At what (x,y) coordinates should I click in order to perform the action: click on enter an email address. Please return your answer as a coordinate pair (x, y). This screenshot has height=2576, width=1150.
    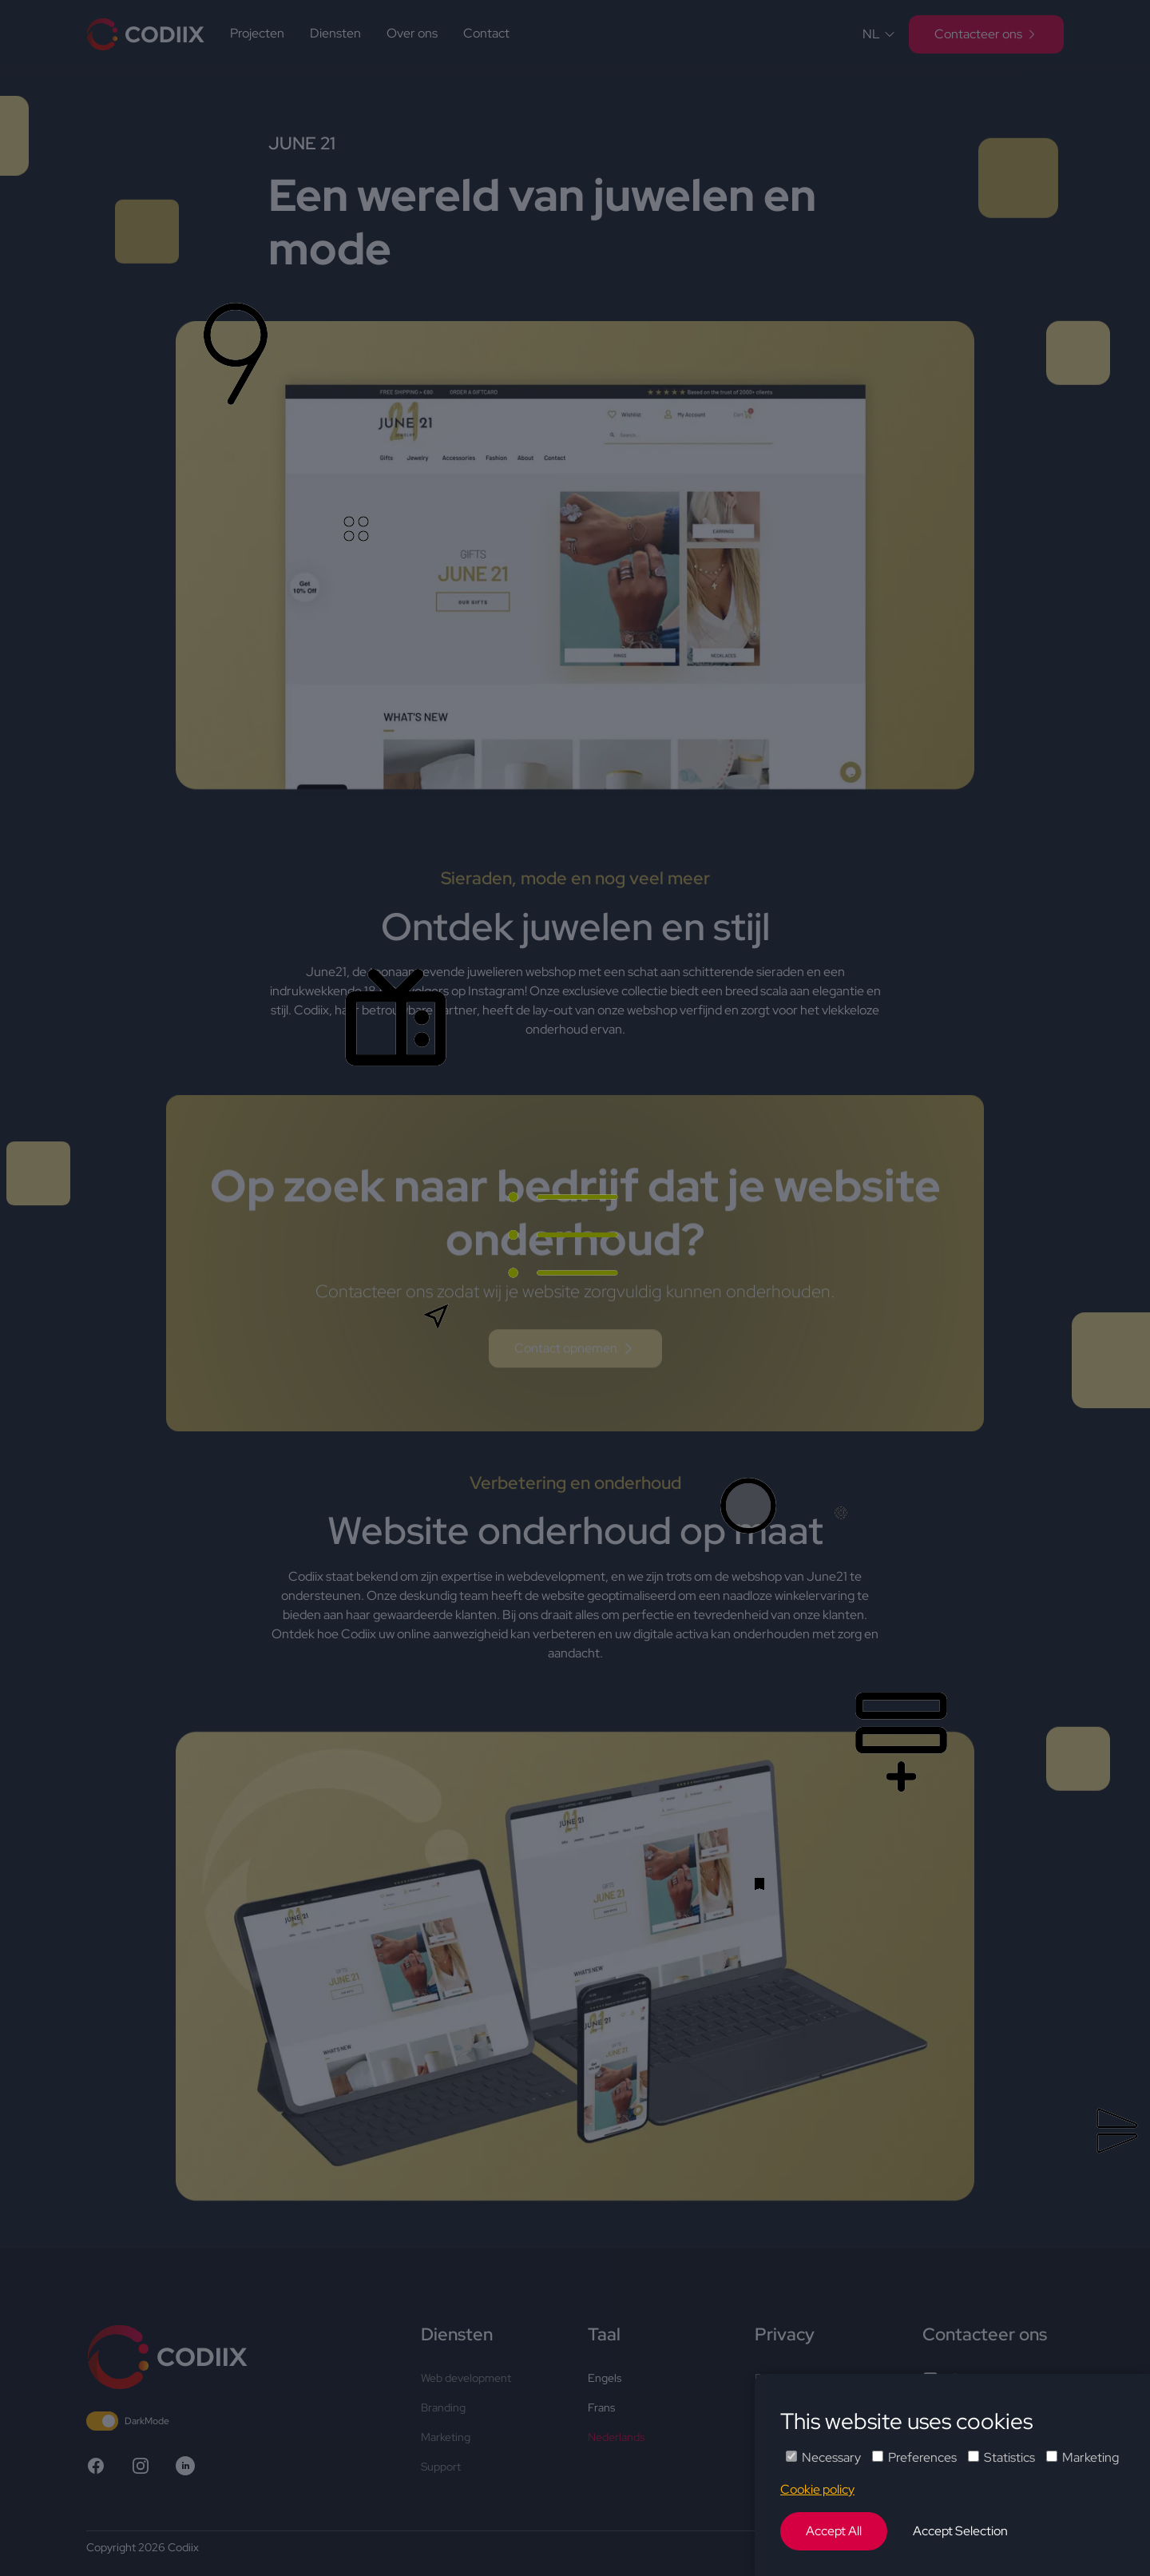
    Looking at the image, I should click on (841, 1513).